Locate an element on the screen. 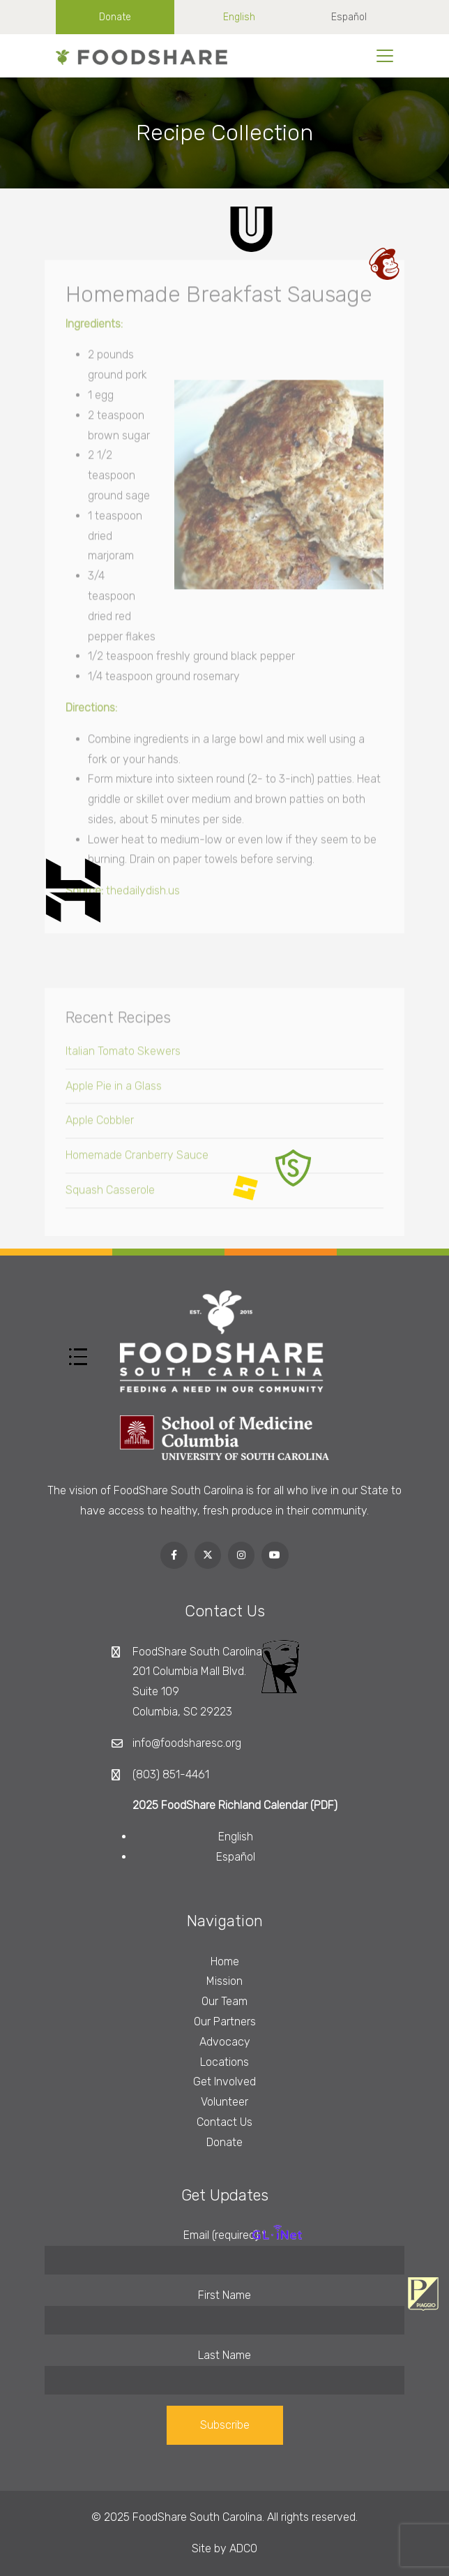 This screenshot has height=2576, width=449. Hostinger web hosting service logo is located at coordinates (73, 891).